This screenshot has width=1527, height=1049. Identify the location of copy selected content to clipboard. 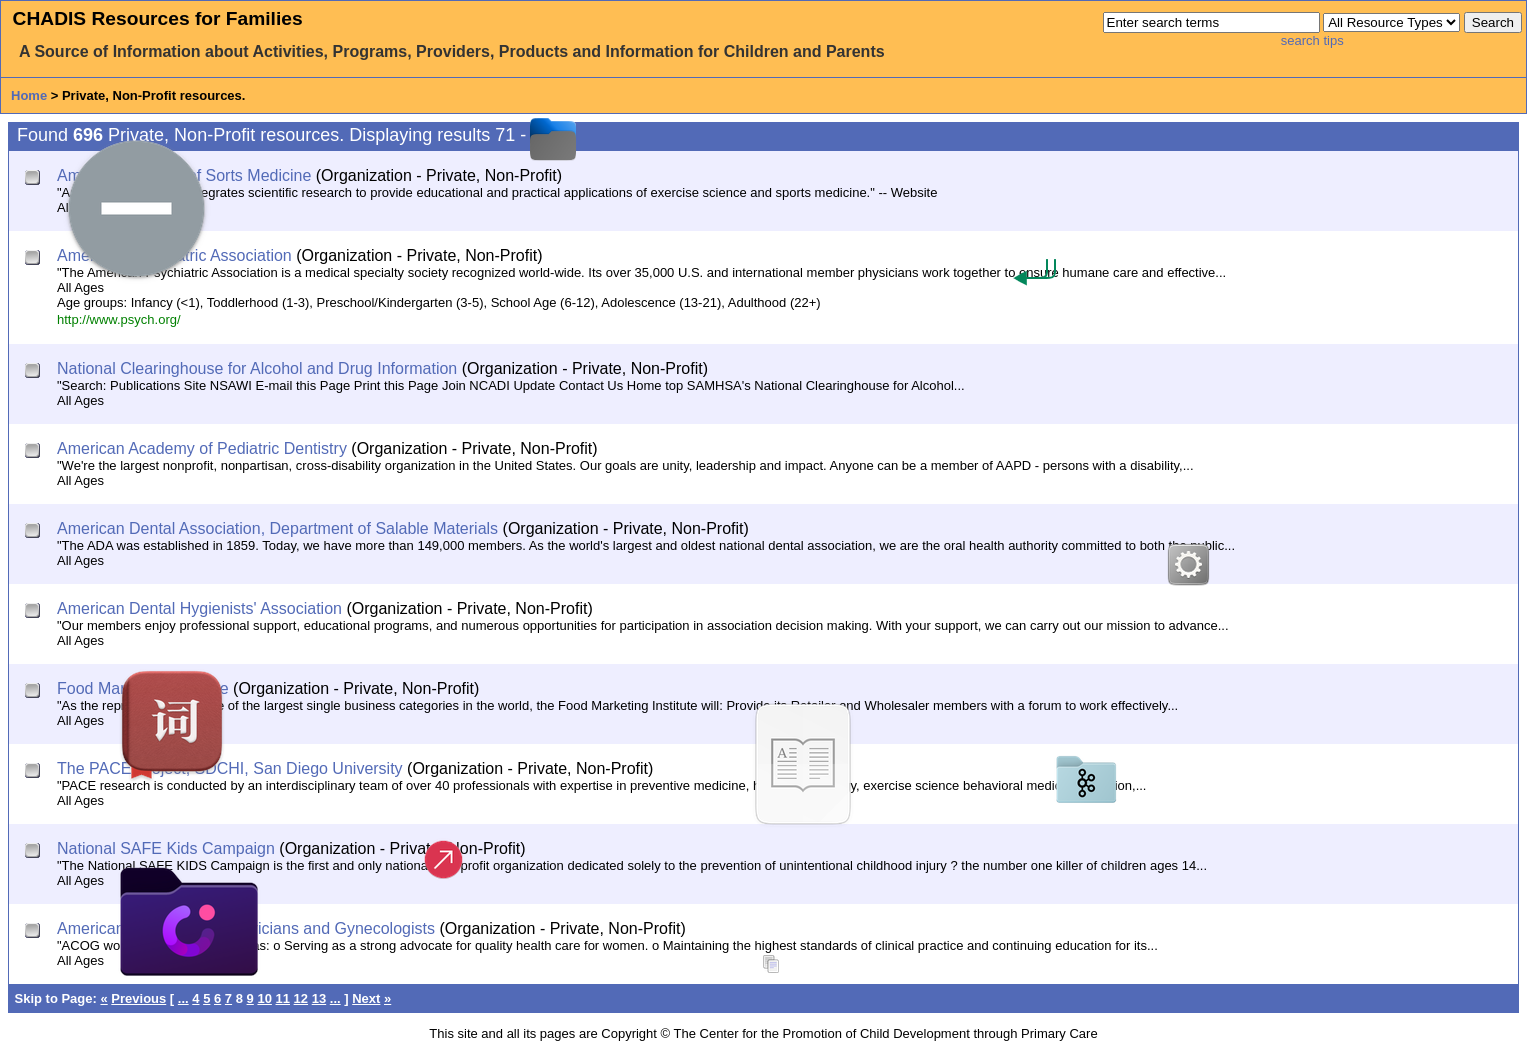
(771, 964).